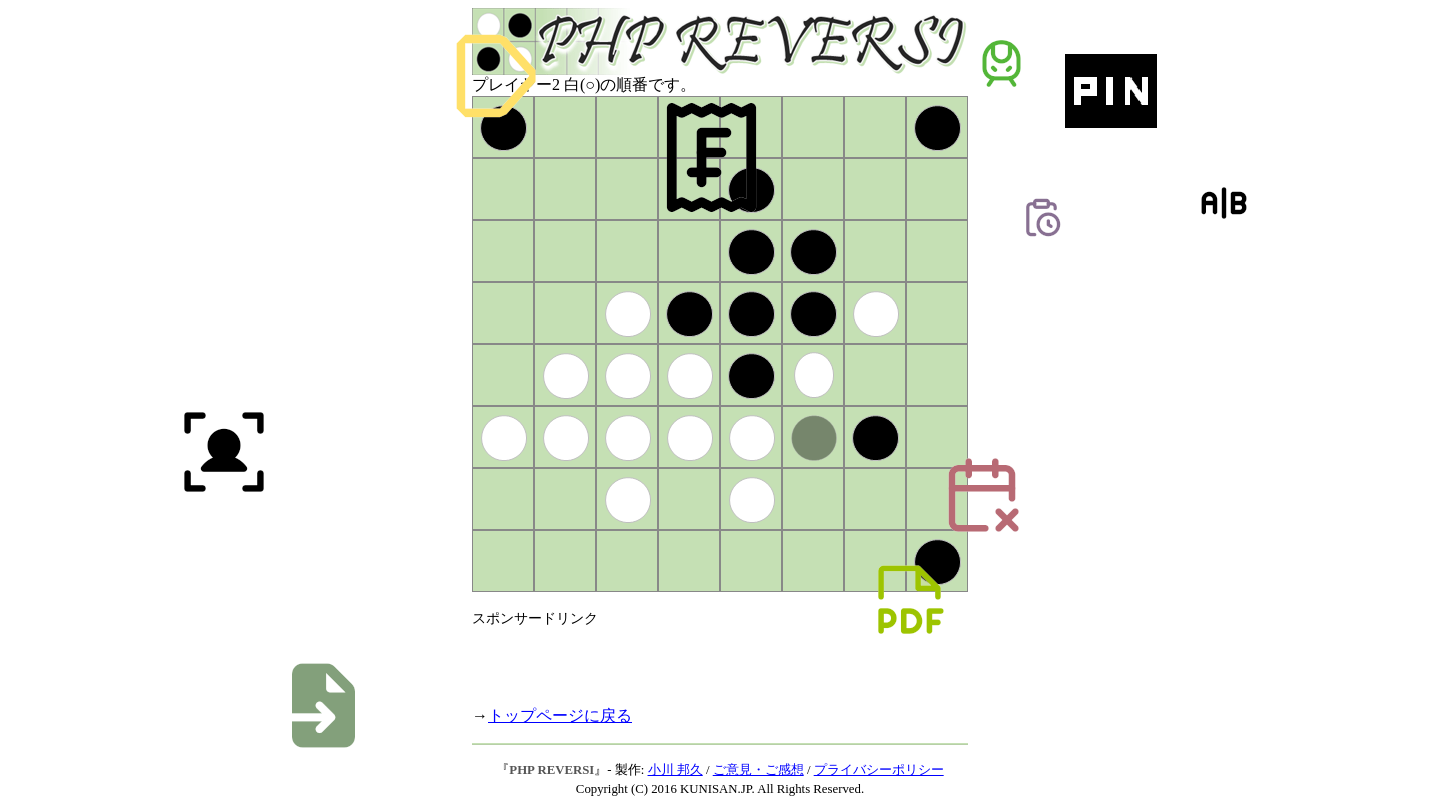 This screenshot has height=807, width=1440. What do you see at coordinates (711, 157) in the screenshot?
I see `view receipt or transaction in swiss francs` at bounding box center [711, 157].